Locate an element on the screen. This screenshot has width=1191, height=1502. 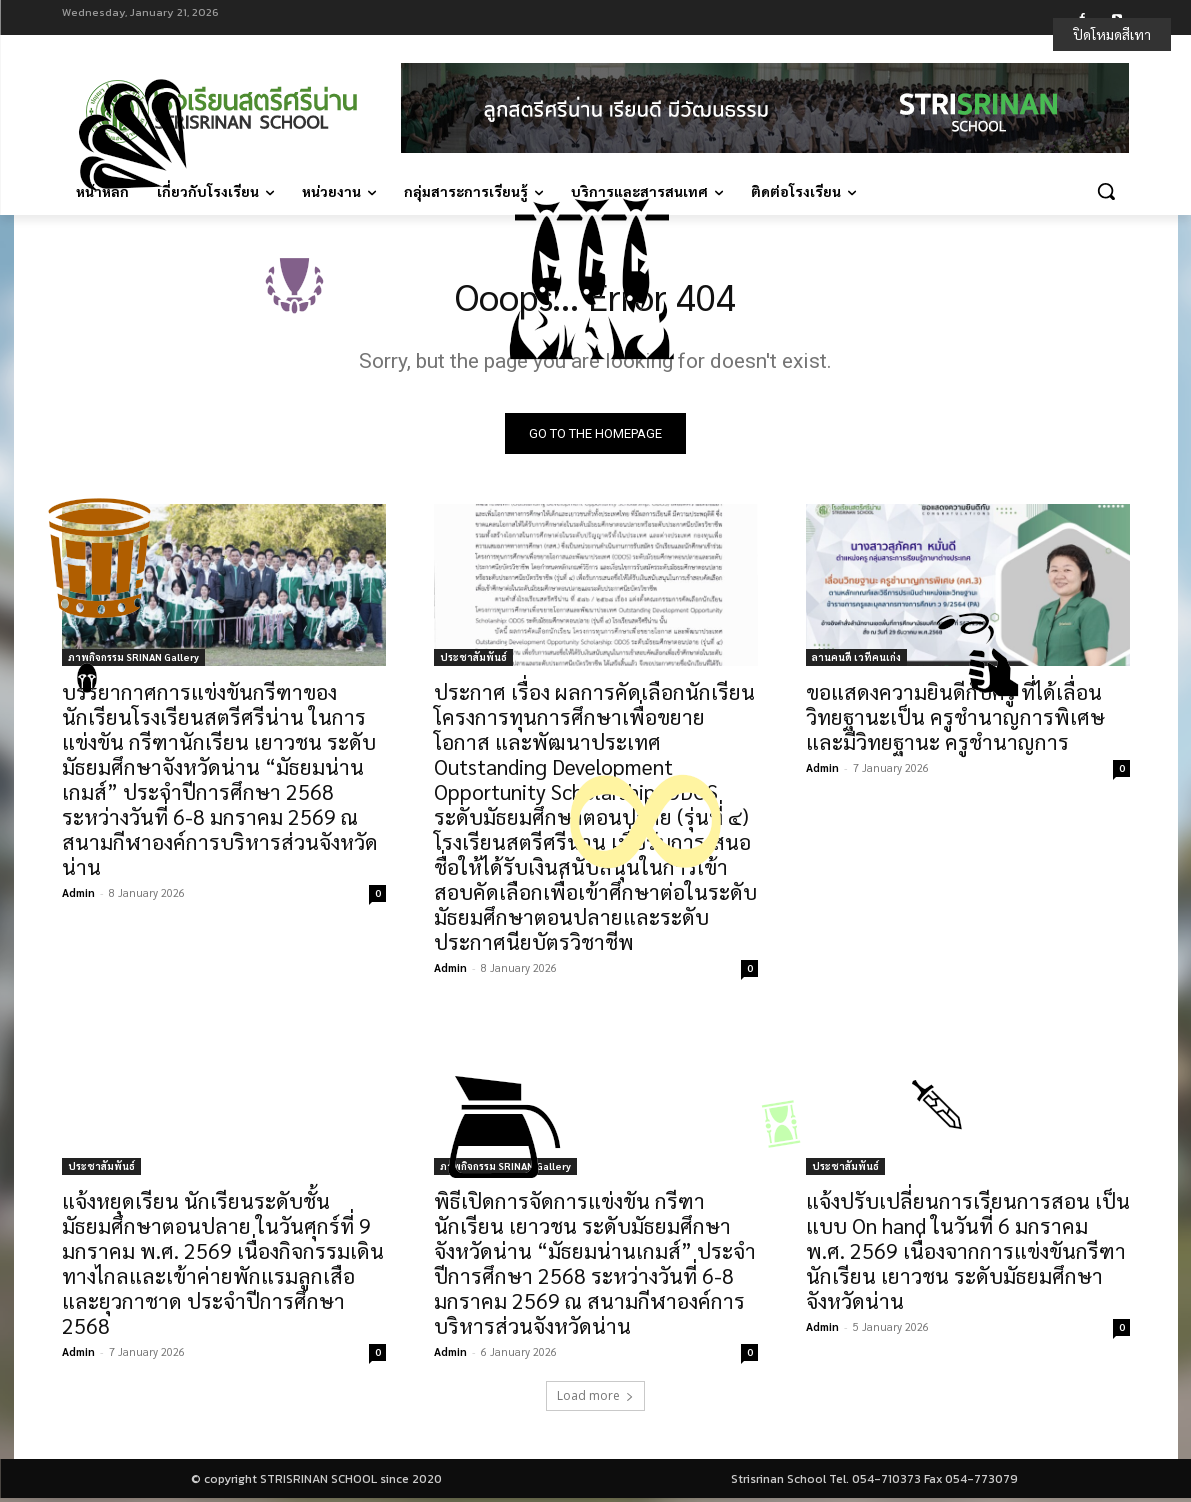
select claw or slash attack ability is located at coordinates (134, 135).